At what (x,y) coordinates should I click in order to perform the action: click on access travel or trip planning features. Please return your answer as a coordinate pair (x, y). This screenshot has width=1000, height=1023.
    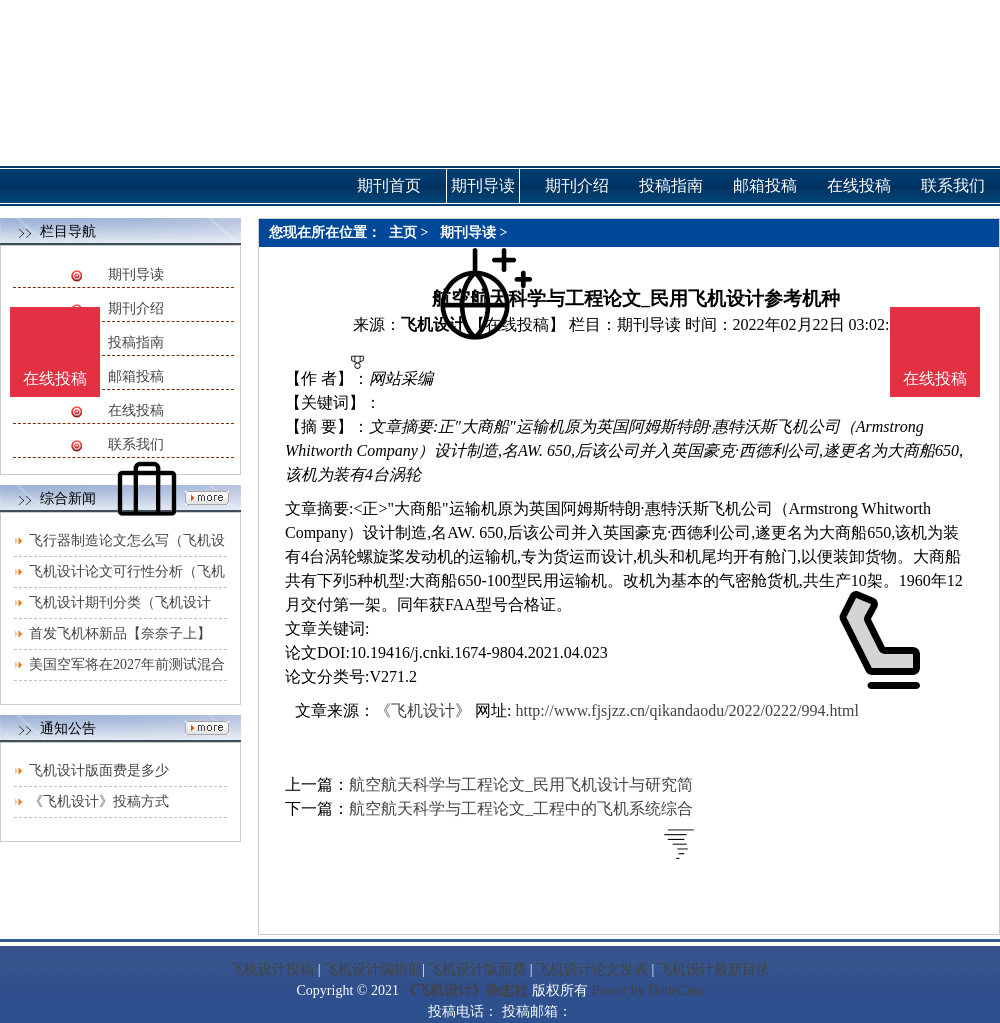
    Looking at the image, I should click on (147, 491).